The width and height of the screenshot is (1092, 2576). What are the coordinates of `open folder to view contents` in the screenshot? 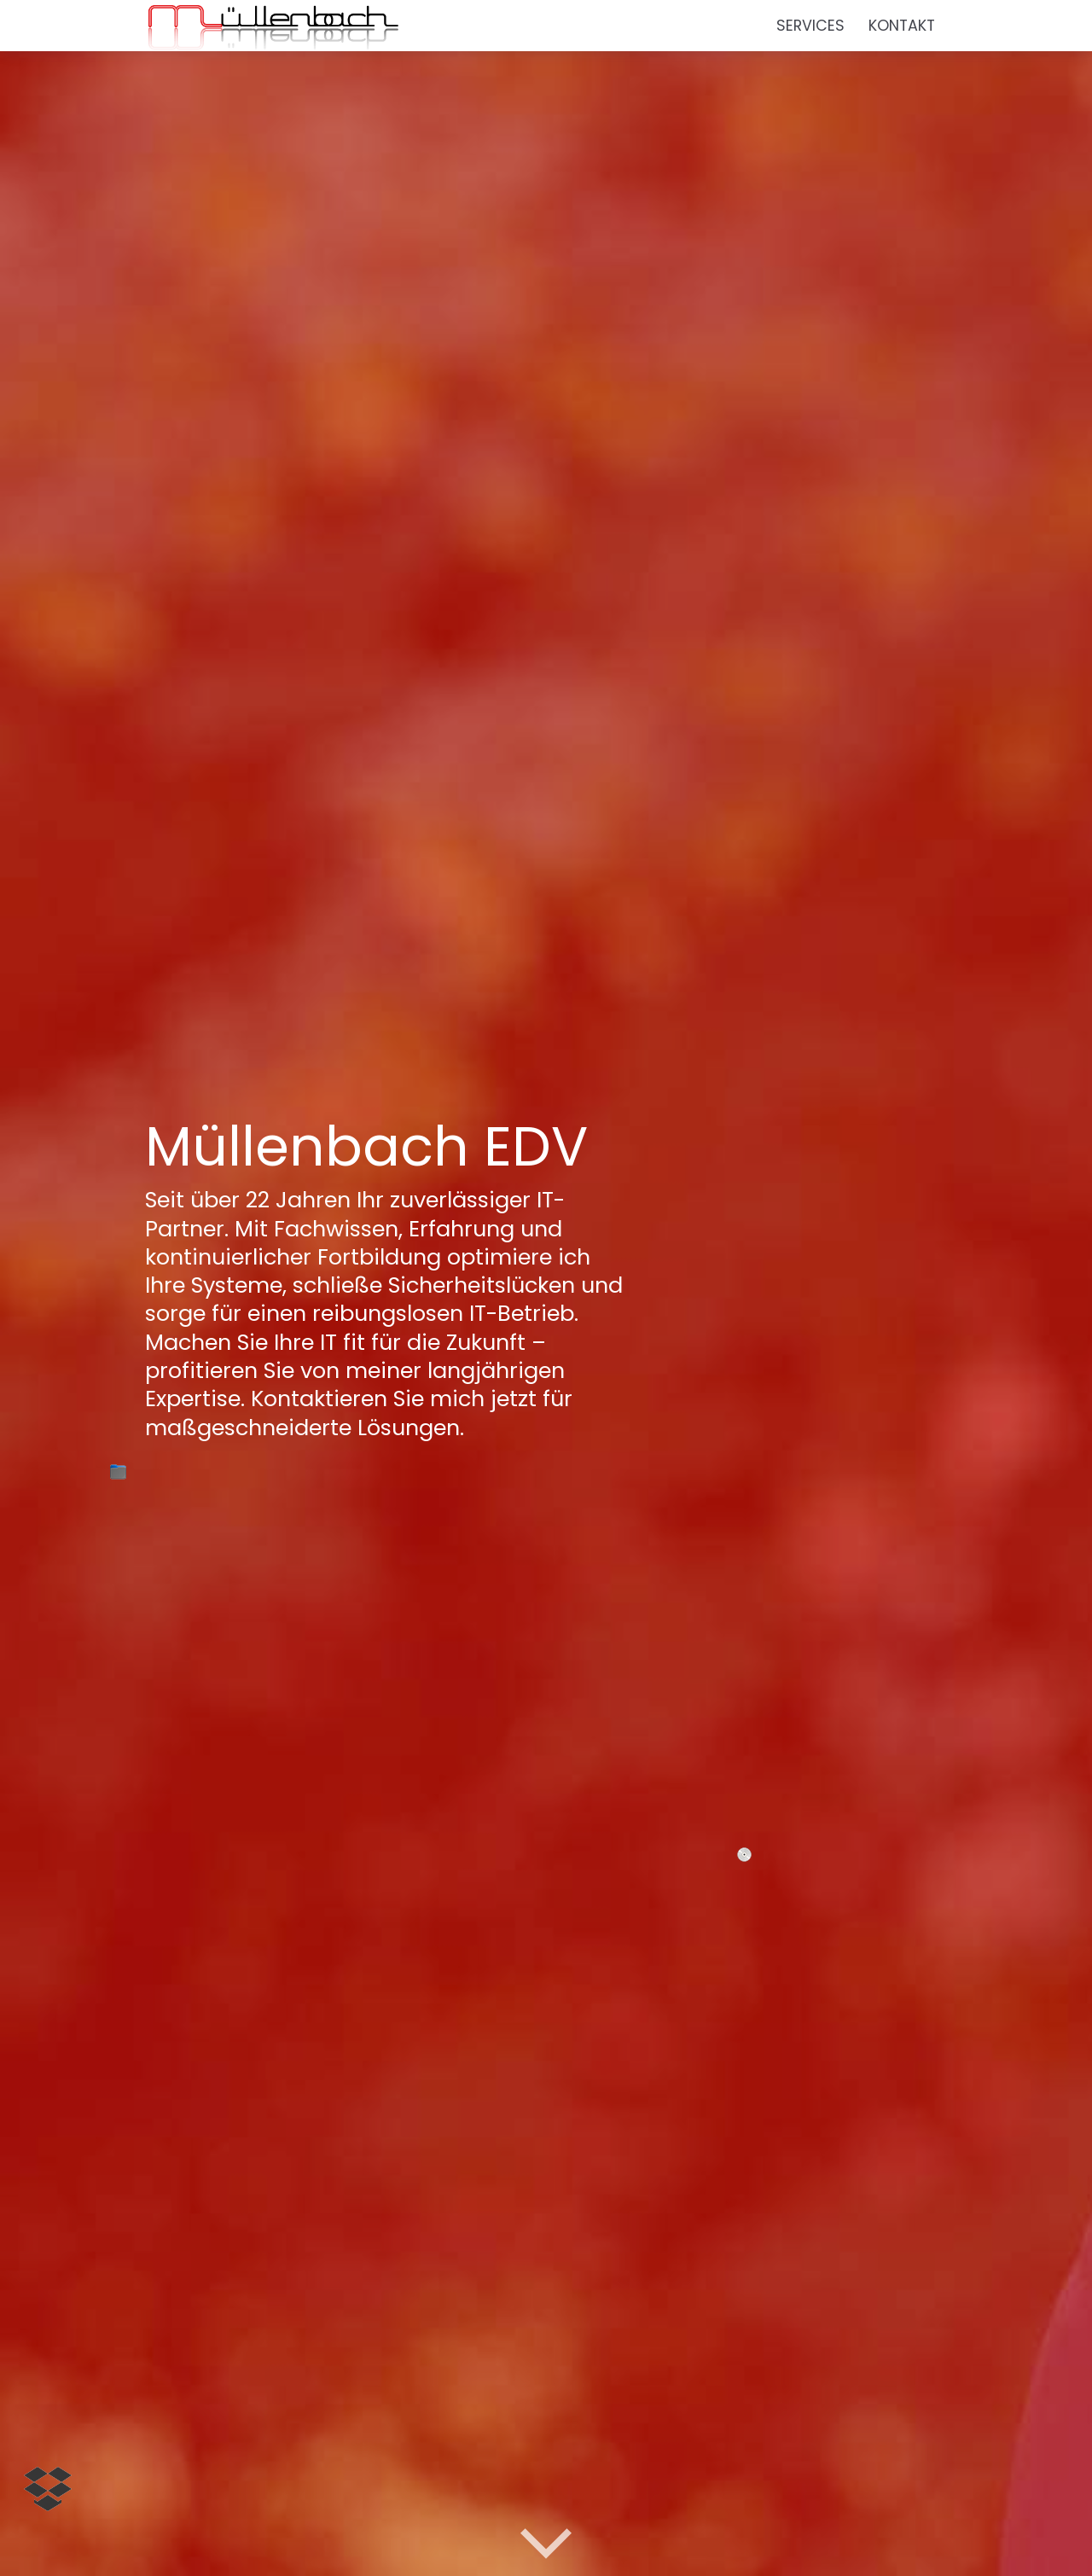 It's located at (118, 1471).